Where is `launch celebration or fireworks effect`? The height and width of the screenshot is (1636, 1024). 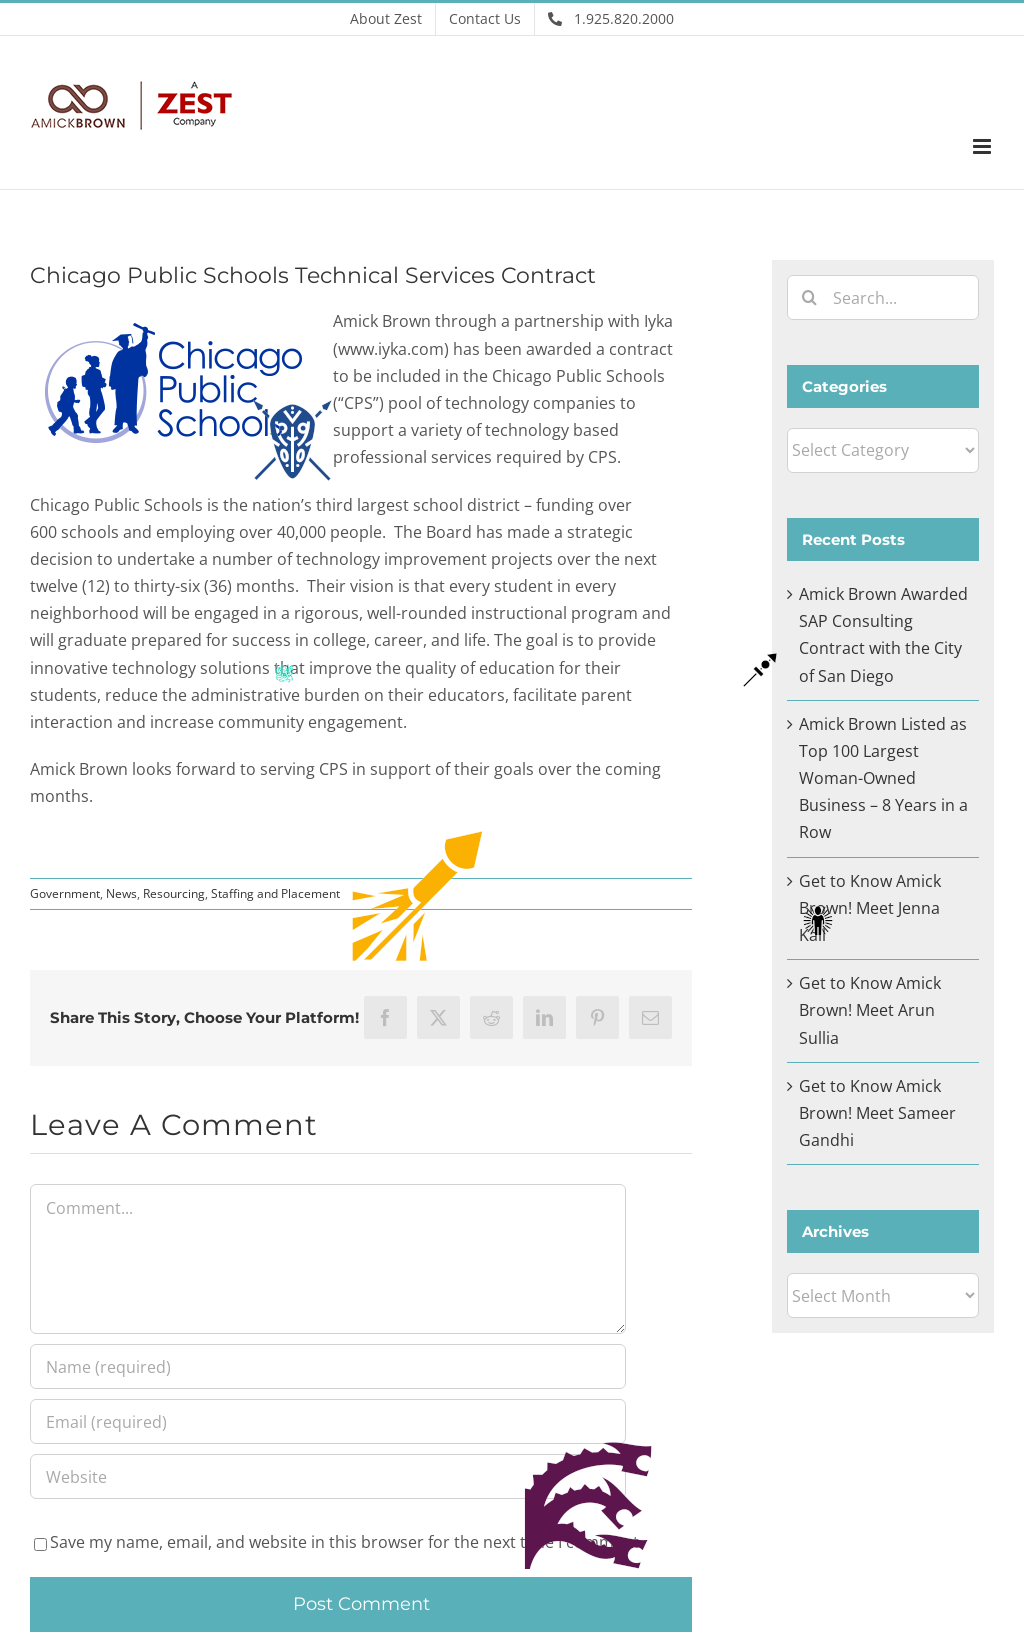 launch celebration or fireworks effect is located at coordinates (418, 894).